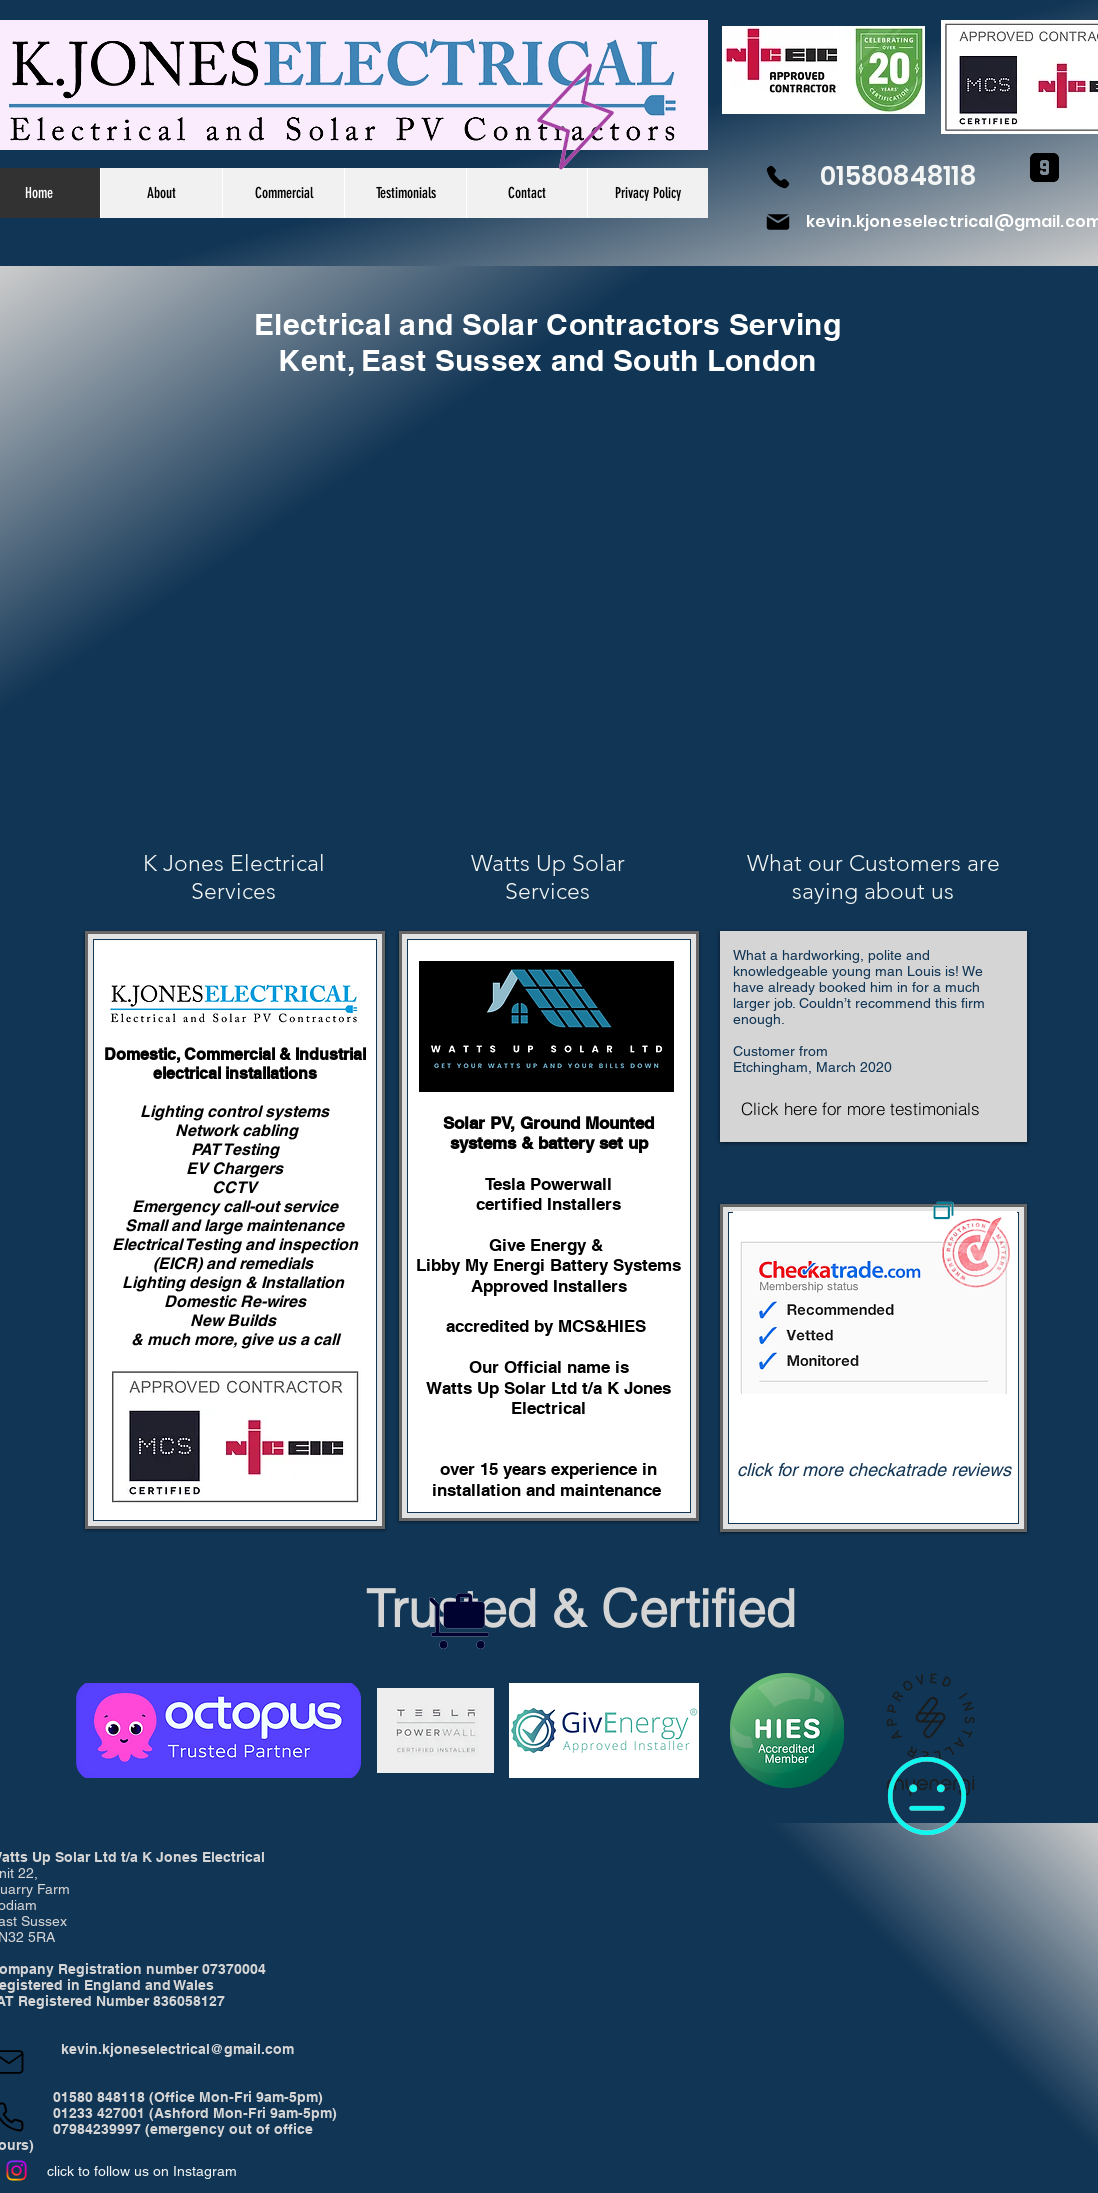 This screenshot has height=2193, width=1098. Describe the element at coordinates (927, 1796) in the screenshot. I see `rate experience as neutral or average` at that location.